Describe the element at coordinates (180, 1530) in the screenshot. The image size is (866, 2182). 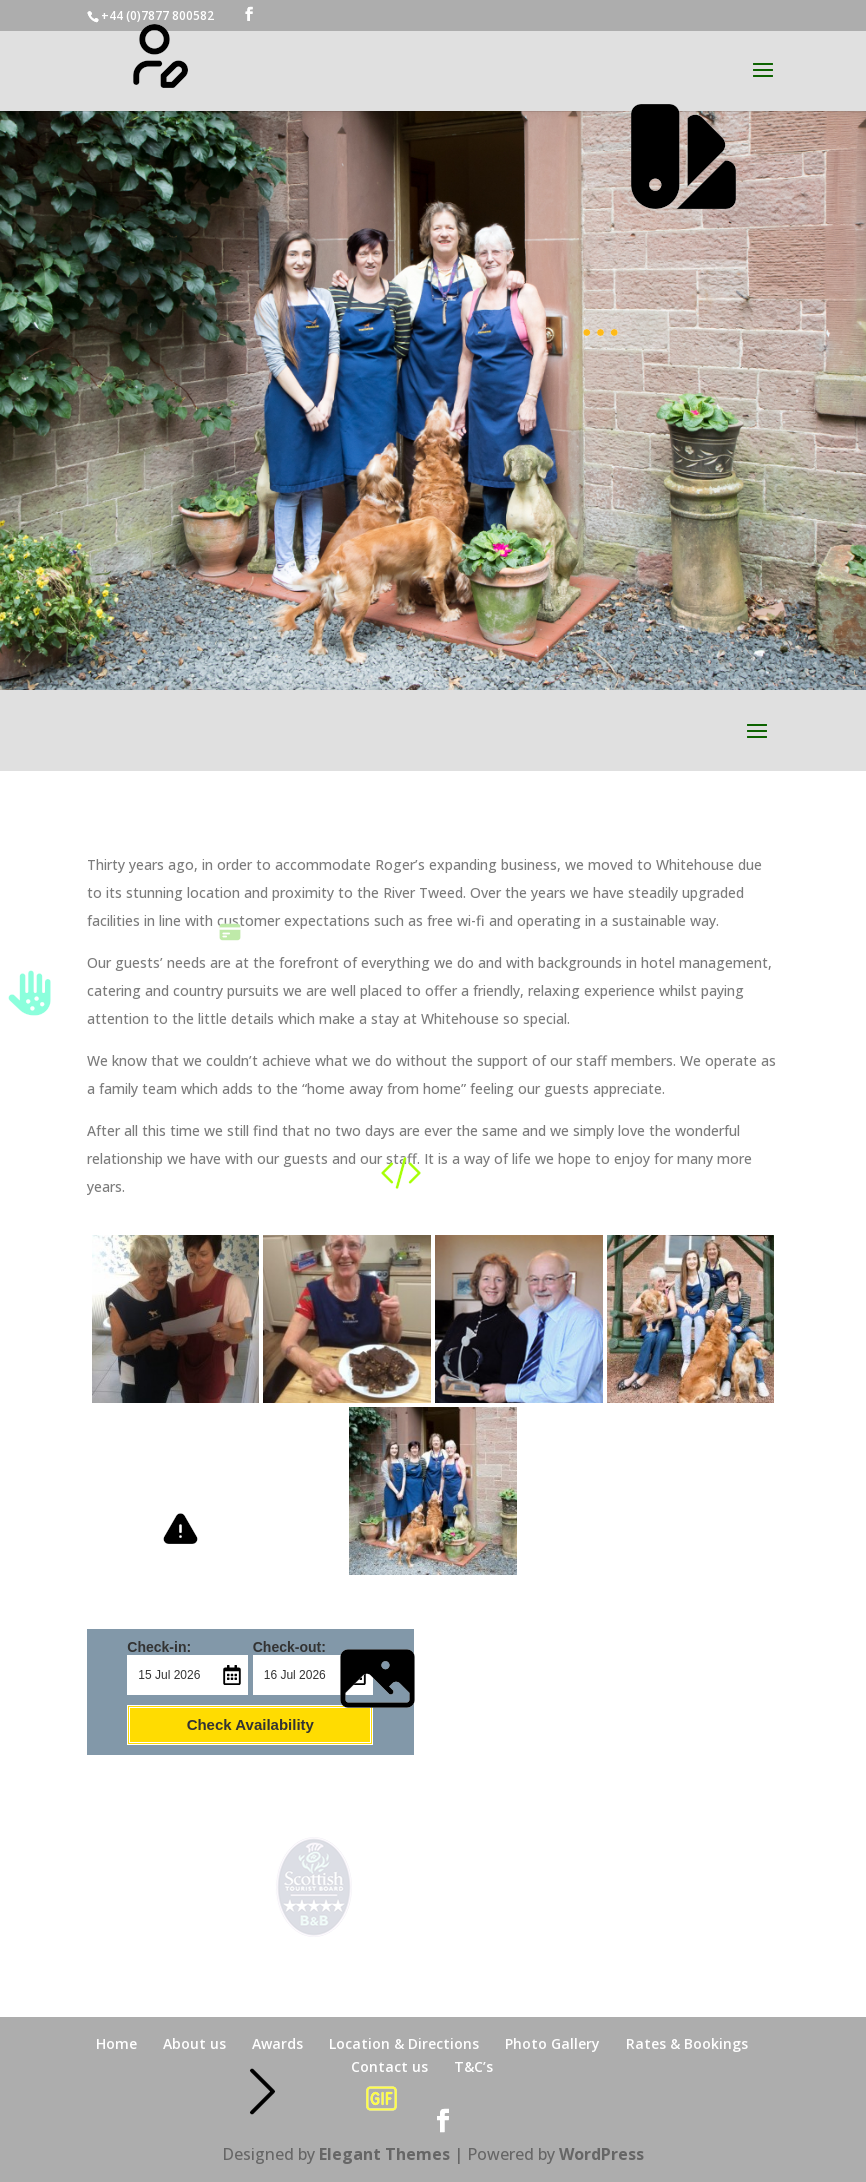
I see `indicates a warning or caution state` at that location.